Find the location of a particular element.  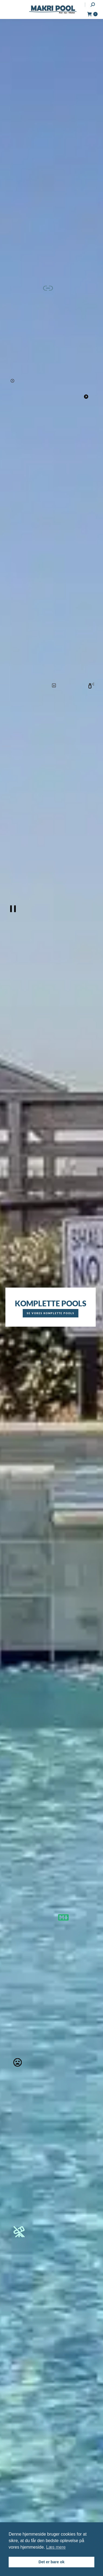

celebrate an achievement or milestone is located at coordinates (42, 1362).